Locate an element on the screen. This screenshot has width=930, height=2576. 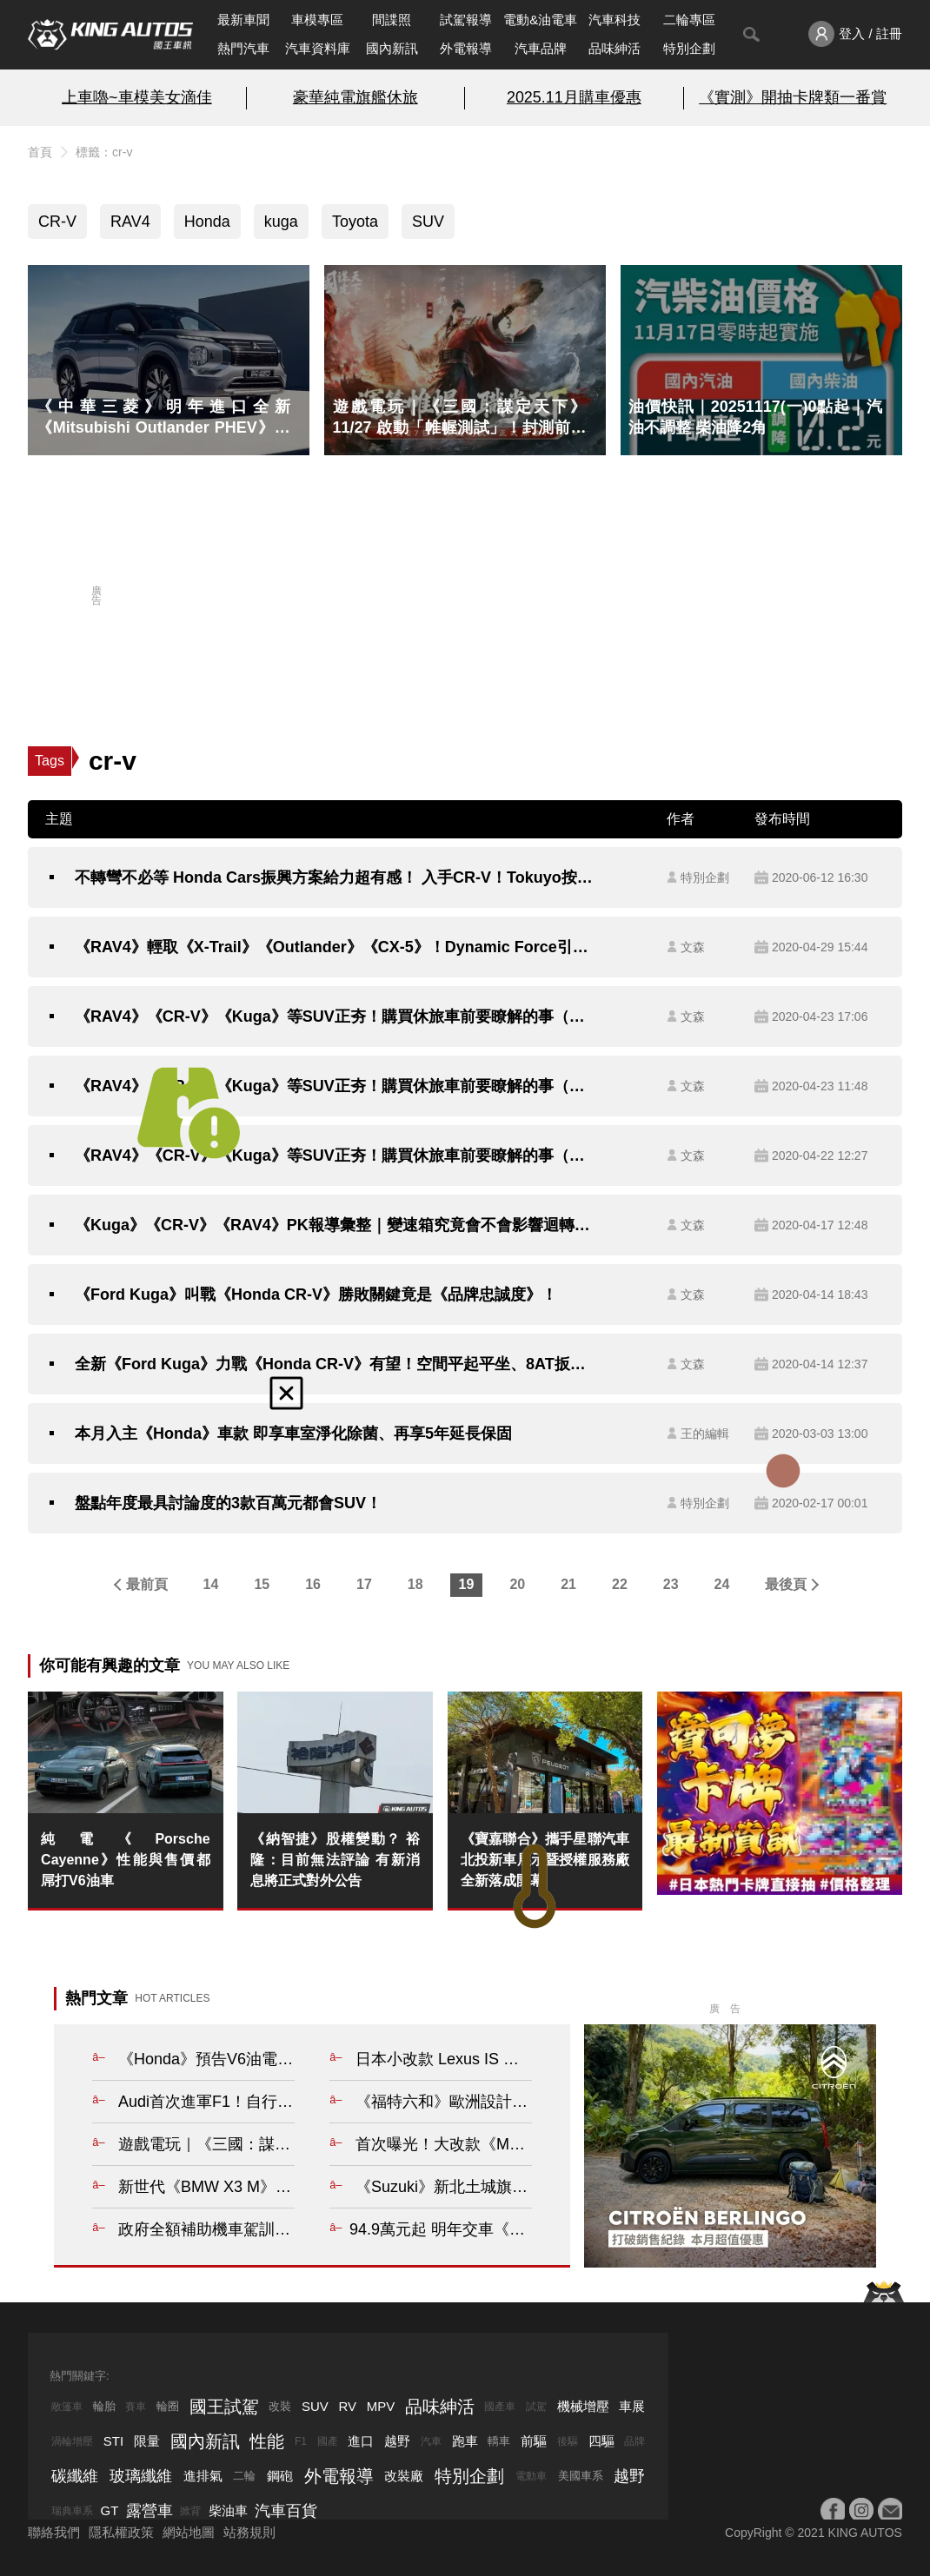
road hazard or traffic warning ahead is located at coordinates (183, 1107).